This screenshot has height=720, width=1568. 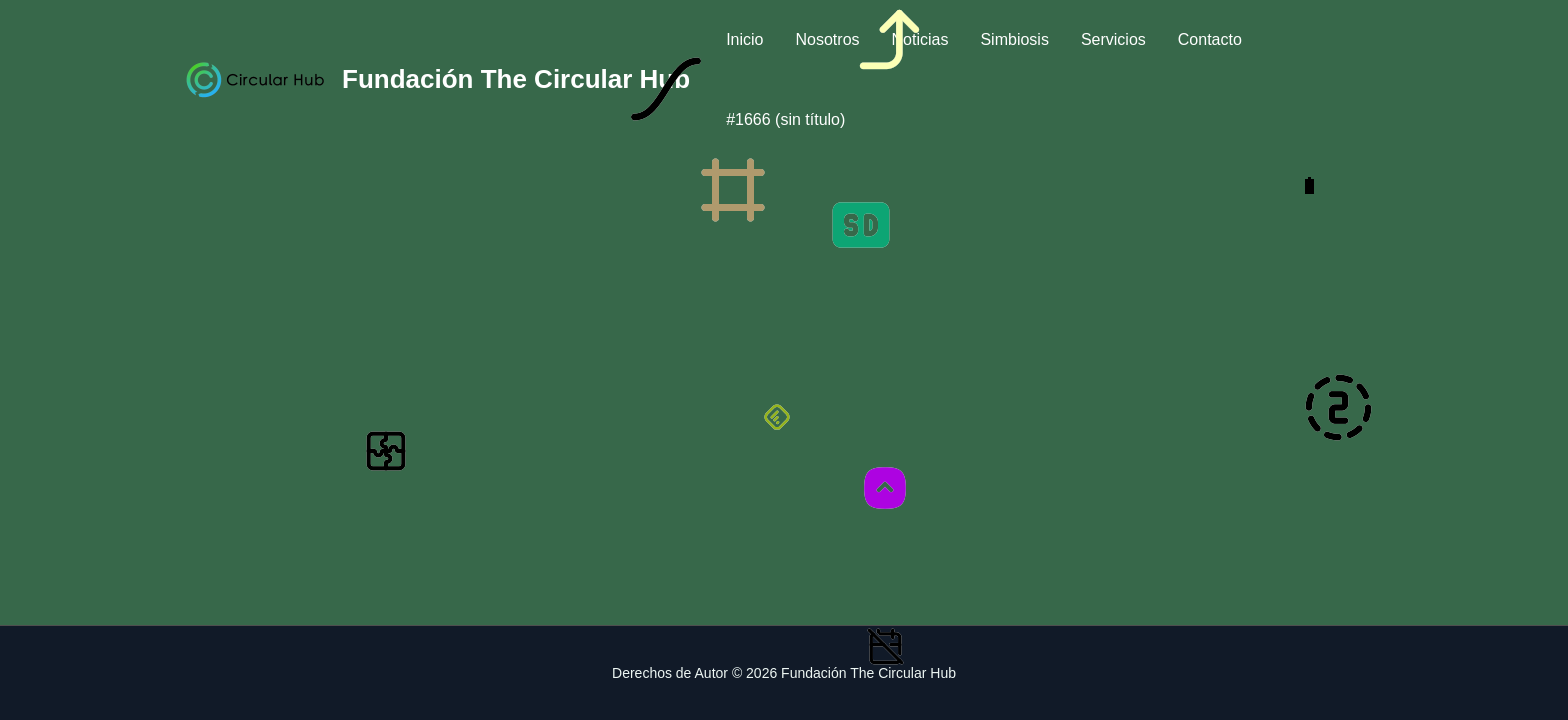 I want to click on access frame or artboard settings, so click(x=733, y=190).